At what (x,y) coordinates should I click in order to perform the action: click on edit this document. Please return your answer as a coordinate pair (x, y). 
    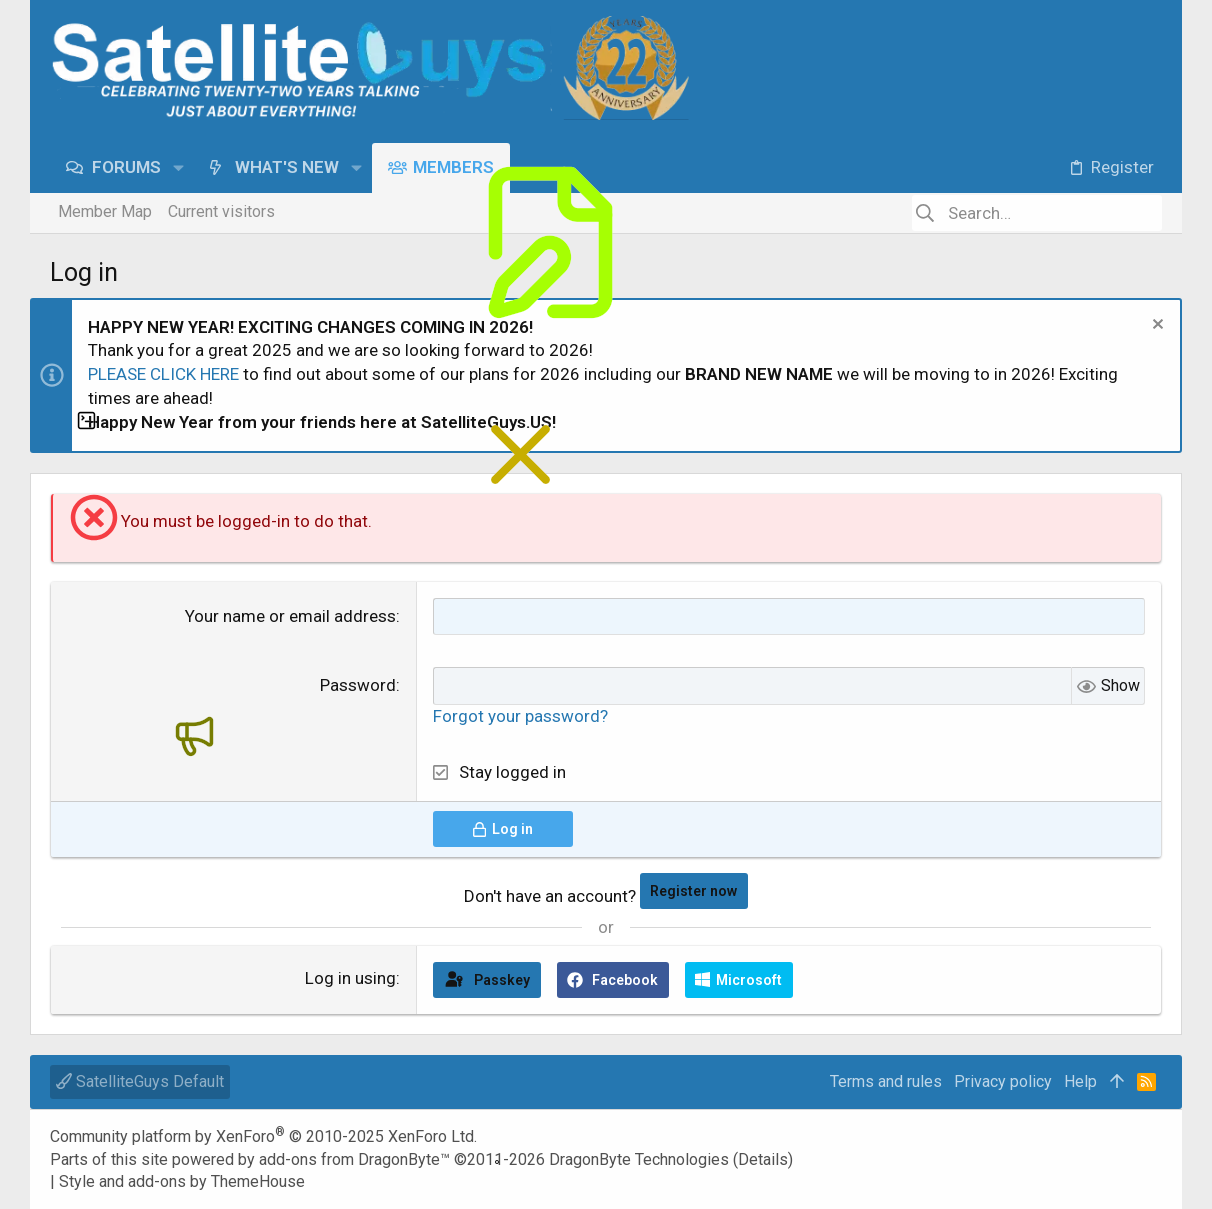
    Looking at the image, I should click on (550, 242).